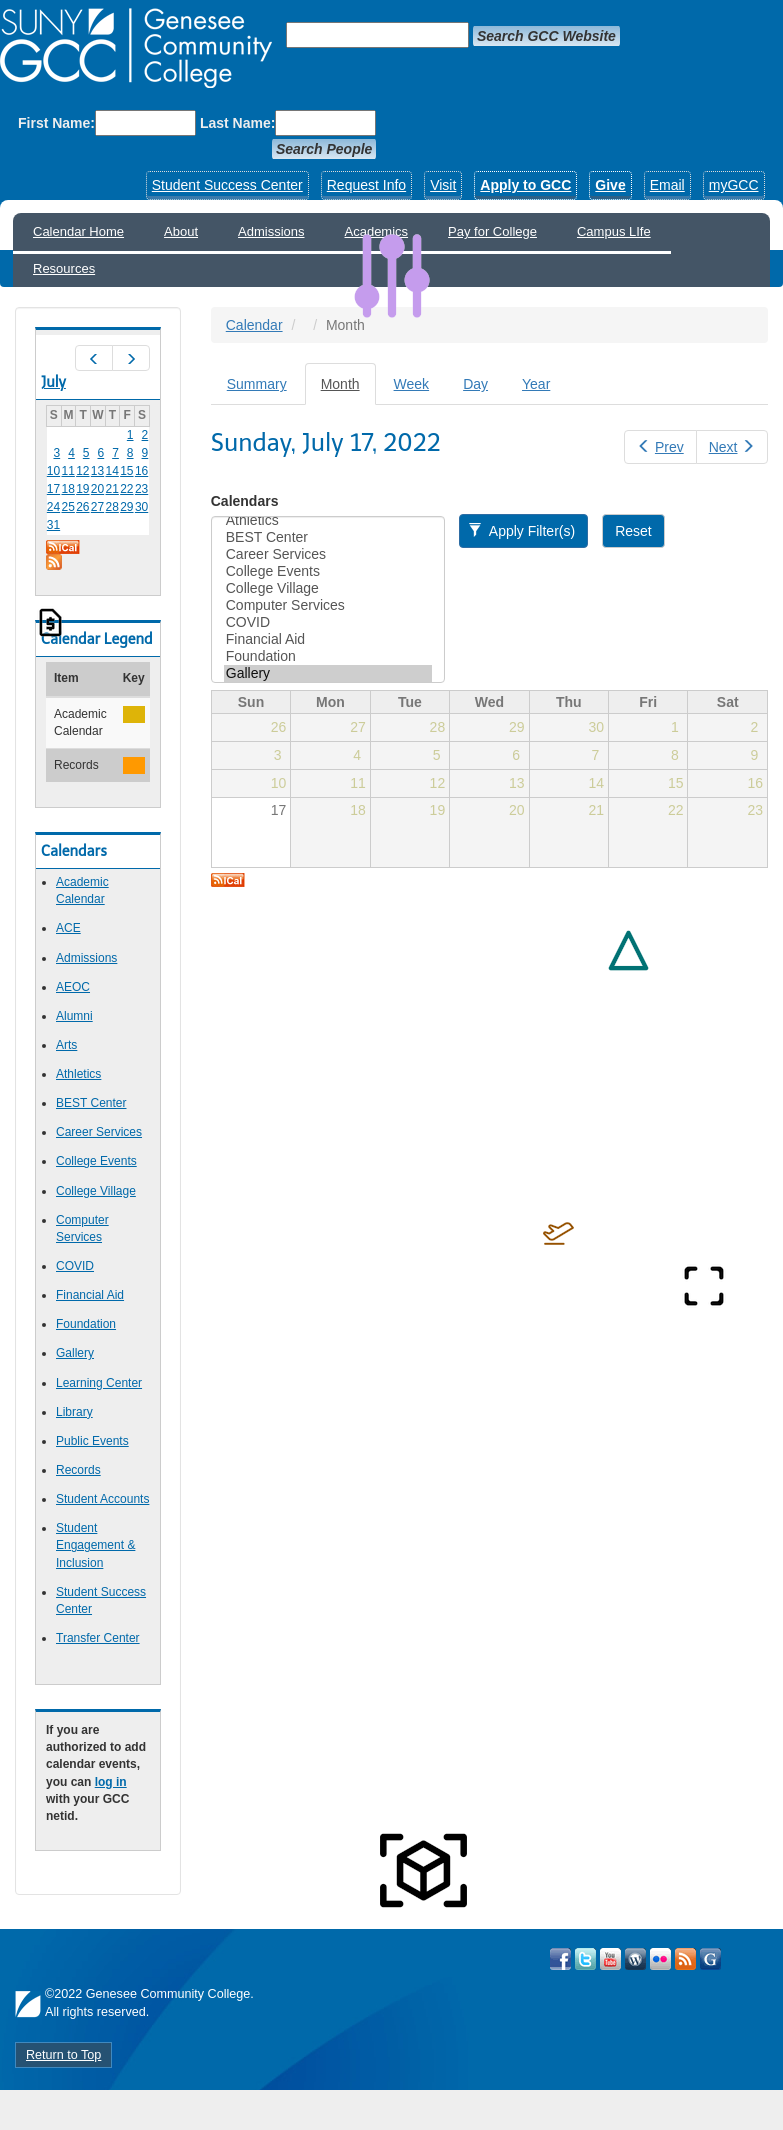  Describe the element at coordinates (50, 622) in the screenshot. I see `view invoice or billing document` at that location.